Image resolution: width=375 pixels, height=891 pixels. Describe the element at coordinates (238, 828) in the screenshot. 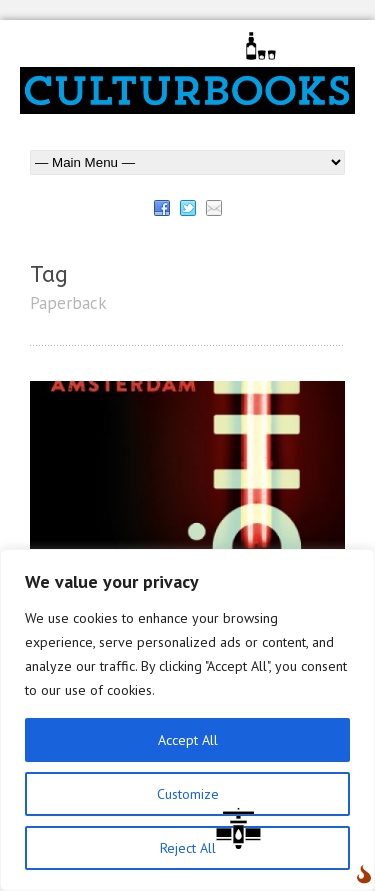

I see `adjust water or gas flow settings` at that location.